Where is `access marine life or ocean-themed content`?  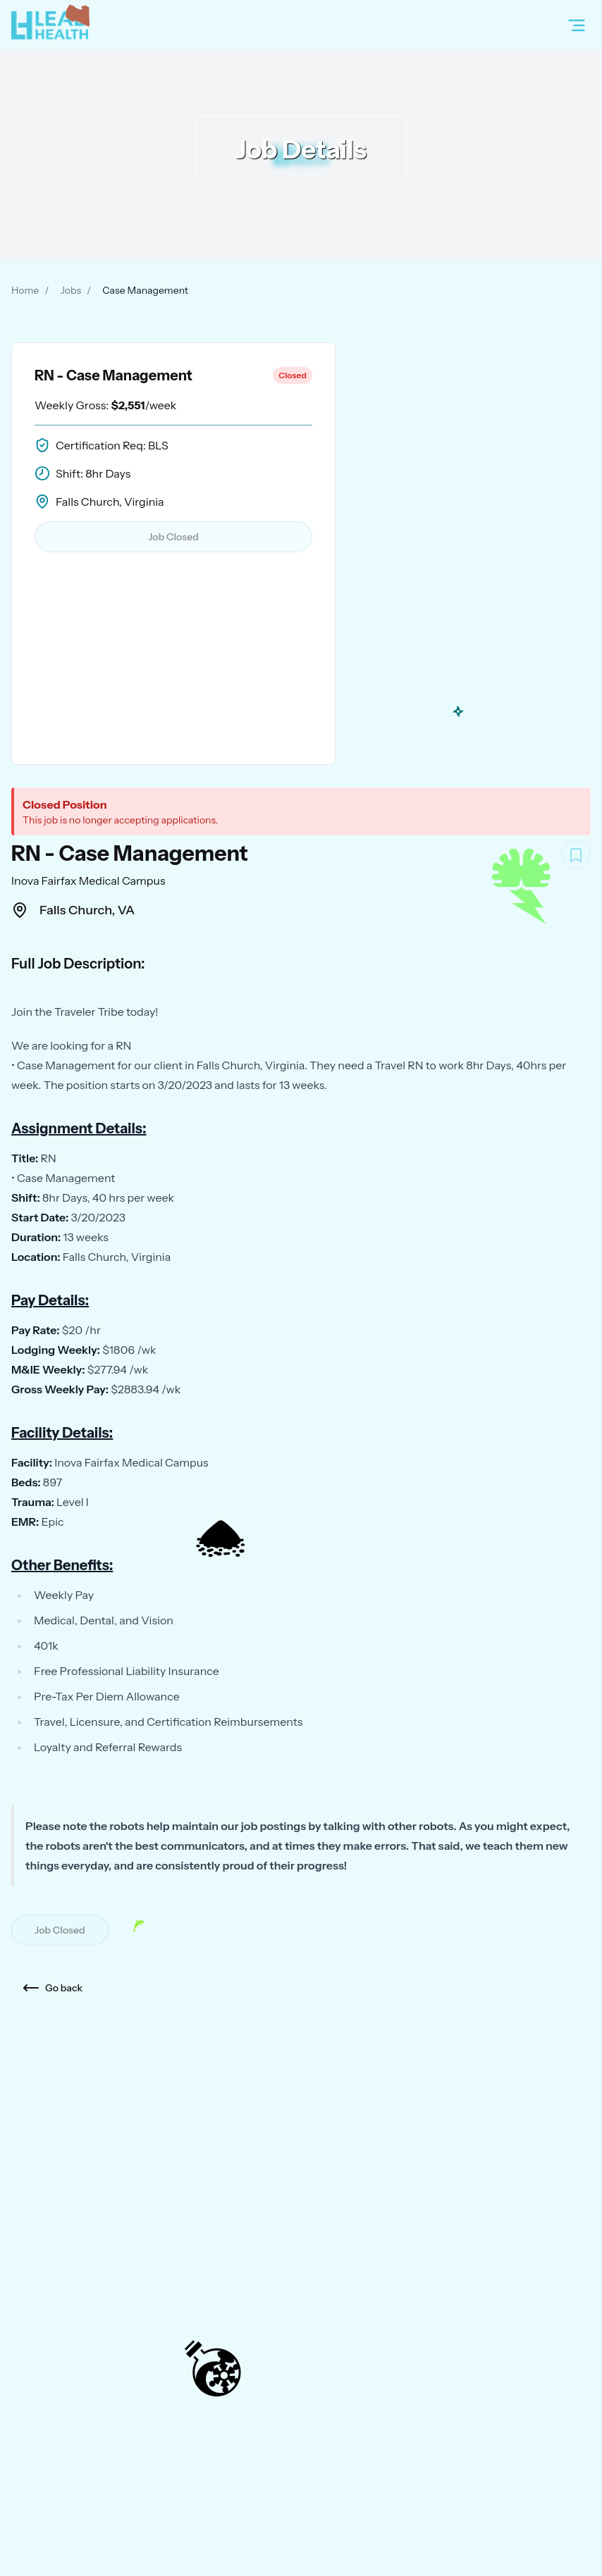
access marine life or ocean-themed content is located at coordinates (138, 1926).